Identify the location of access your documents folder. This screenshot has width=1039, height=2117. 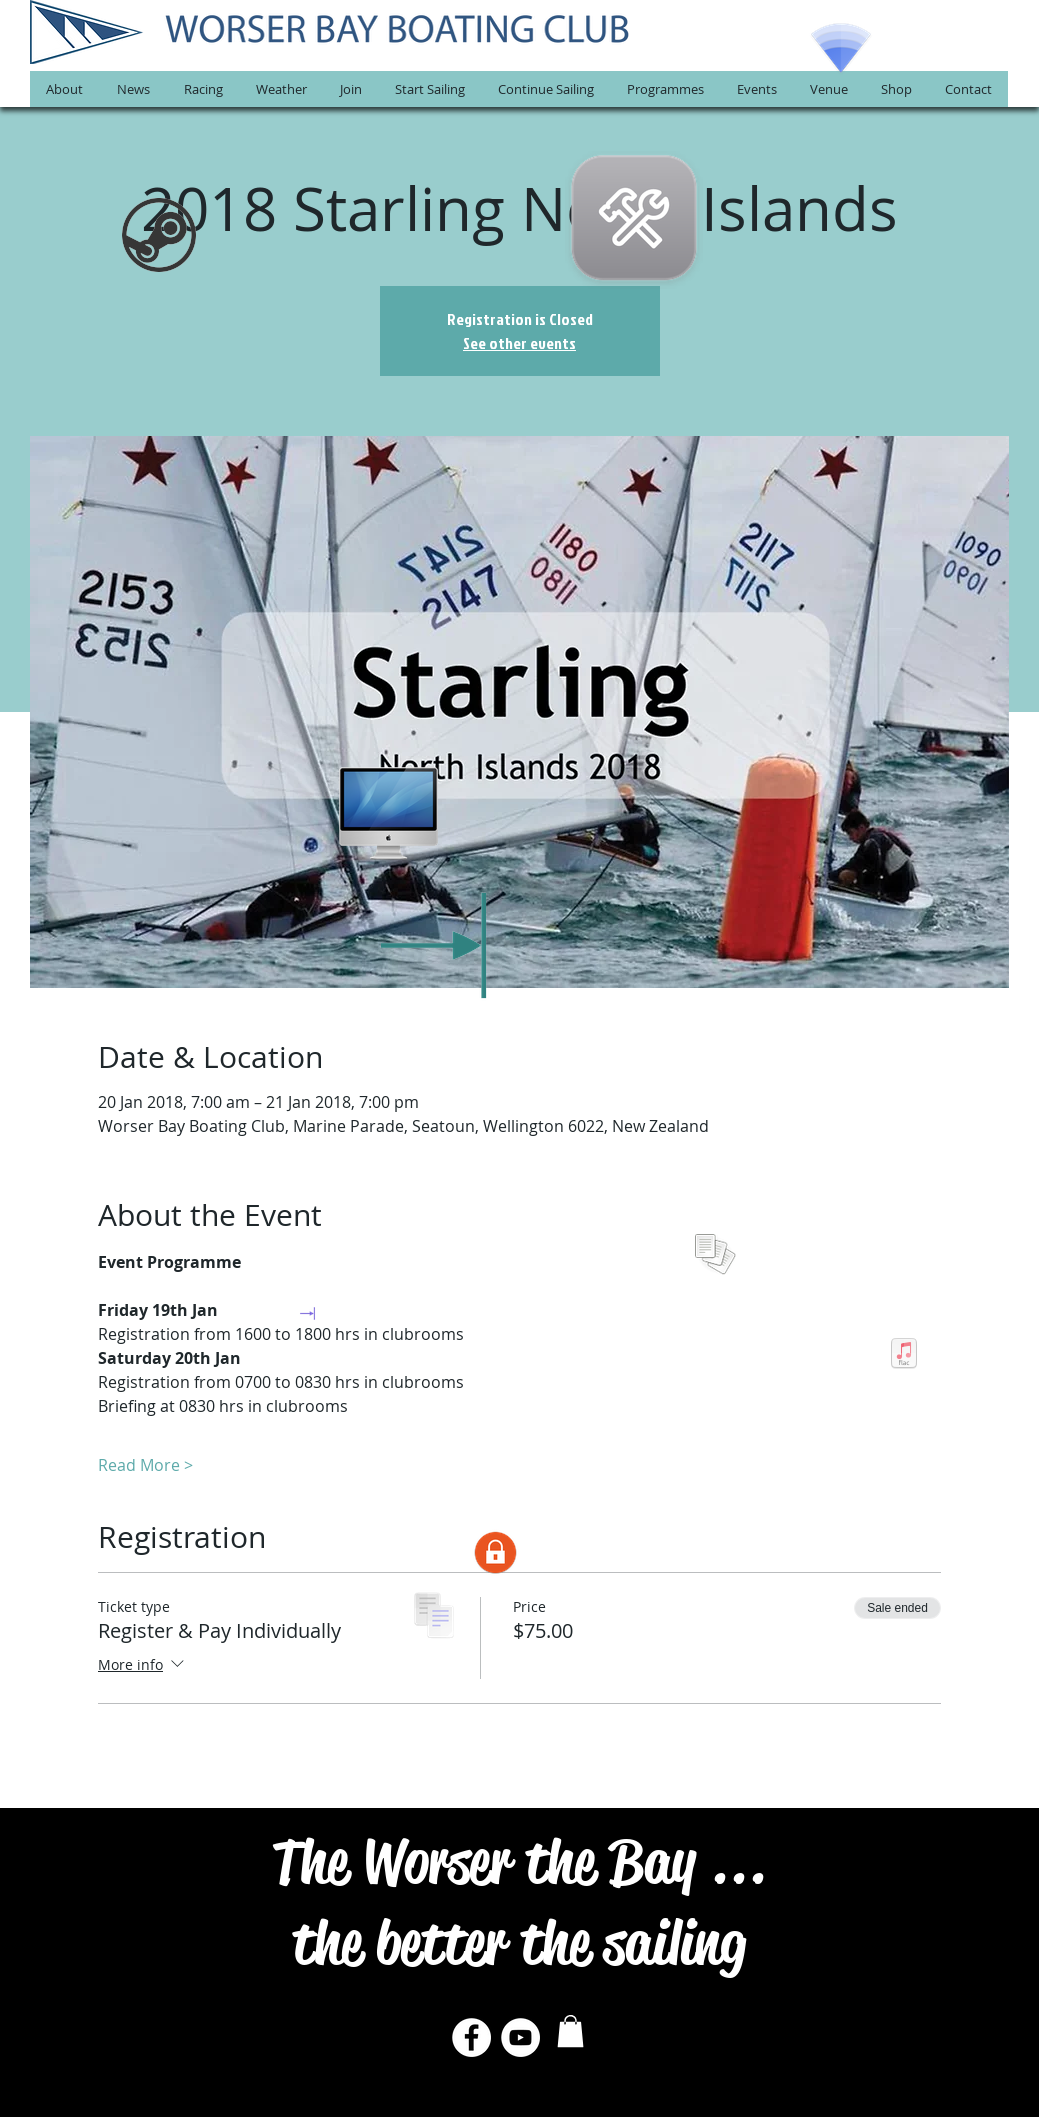
(715, 1254).